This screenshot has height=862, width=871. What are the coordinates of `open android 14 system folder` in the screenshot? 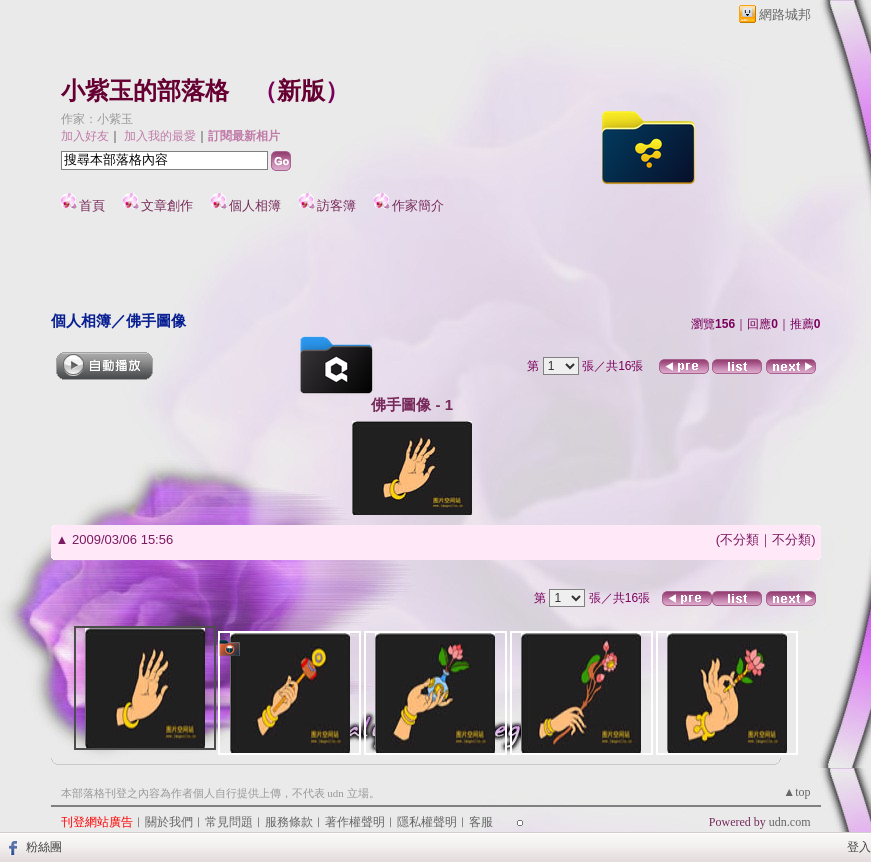 It's located at (229, 648).